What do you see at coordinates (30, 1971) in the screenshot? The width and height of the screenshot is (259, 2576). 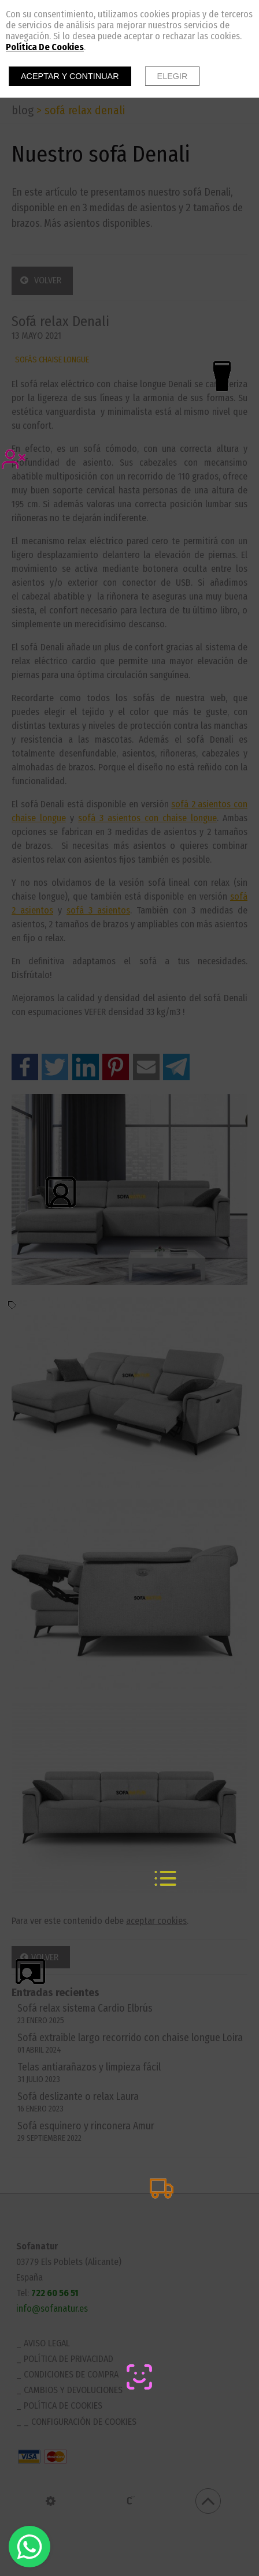 I see `access teaching or presentation mode` at bounding box center [30, 1971].